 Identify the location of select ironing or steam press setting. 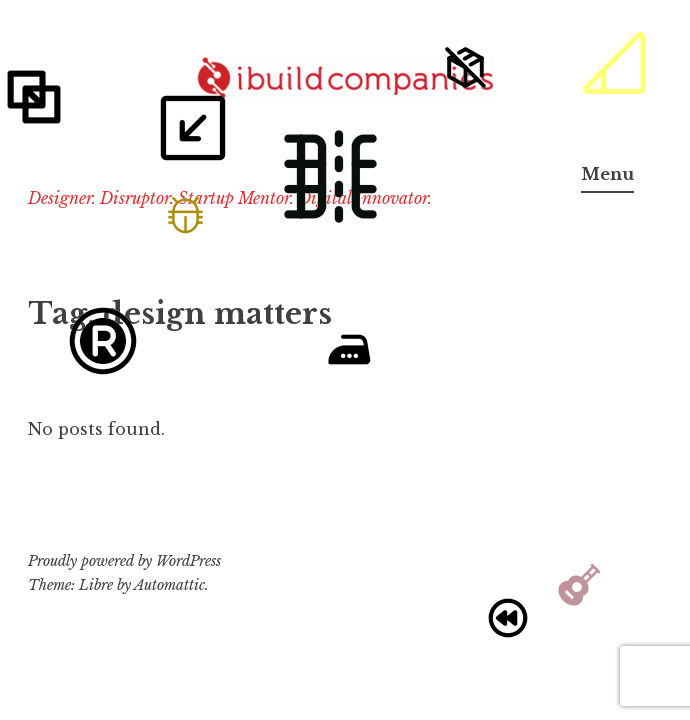
(349, 349).